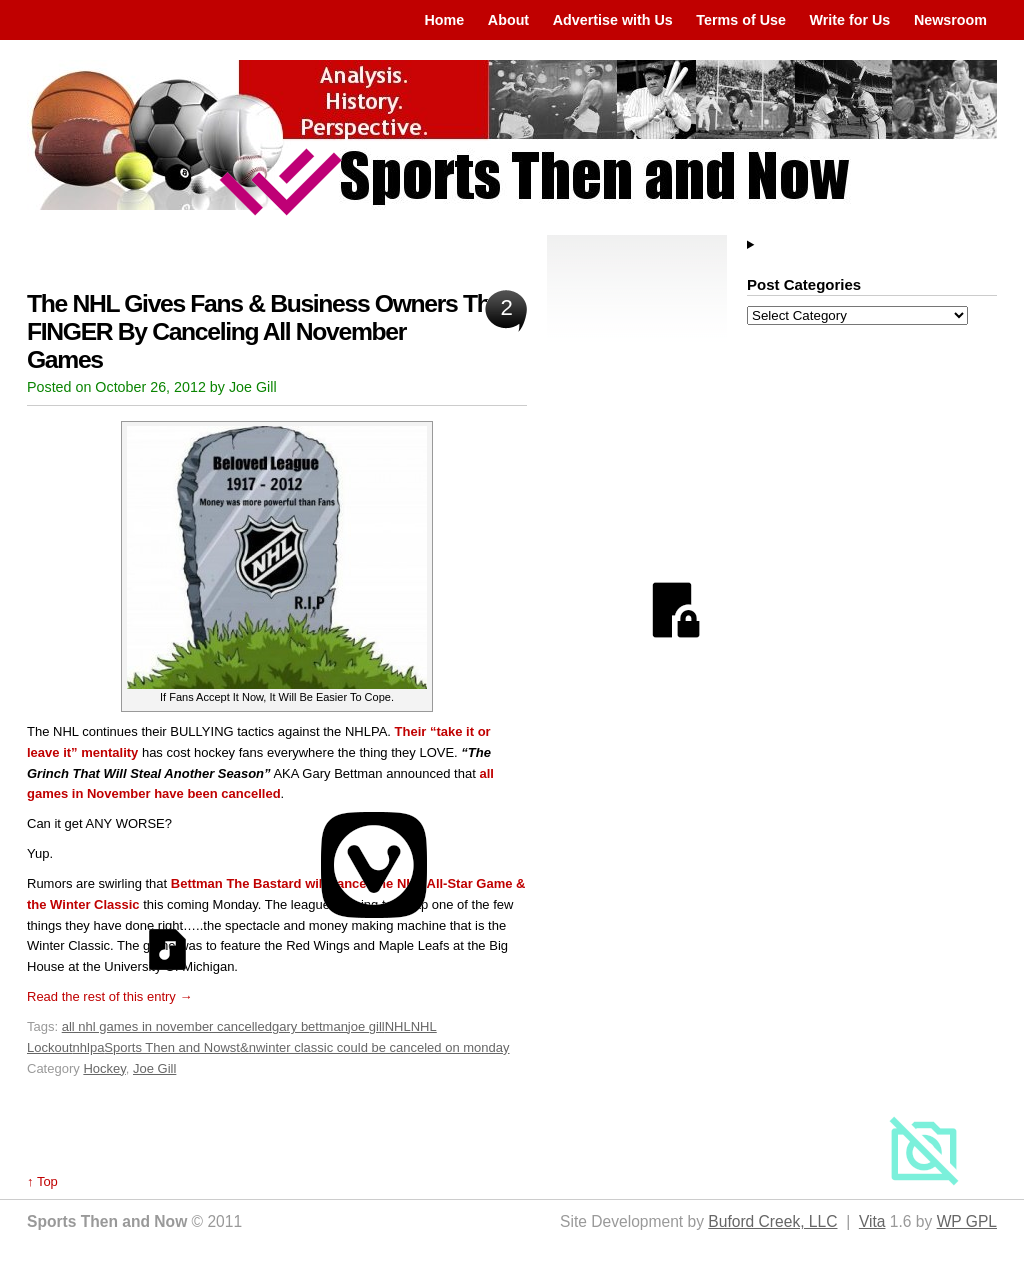 Image resolution: width=1024 pixels, height=1264 pixels. What do you see at coordinates (167, 949) in the screenshot?
I see `open an audio or music file` at bounding box center [167, 949].